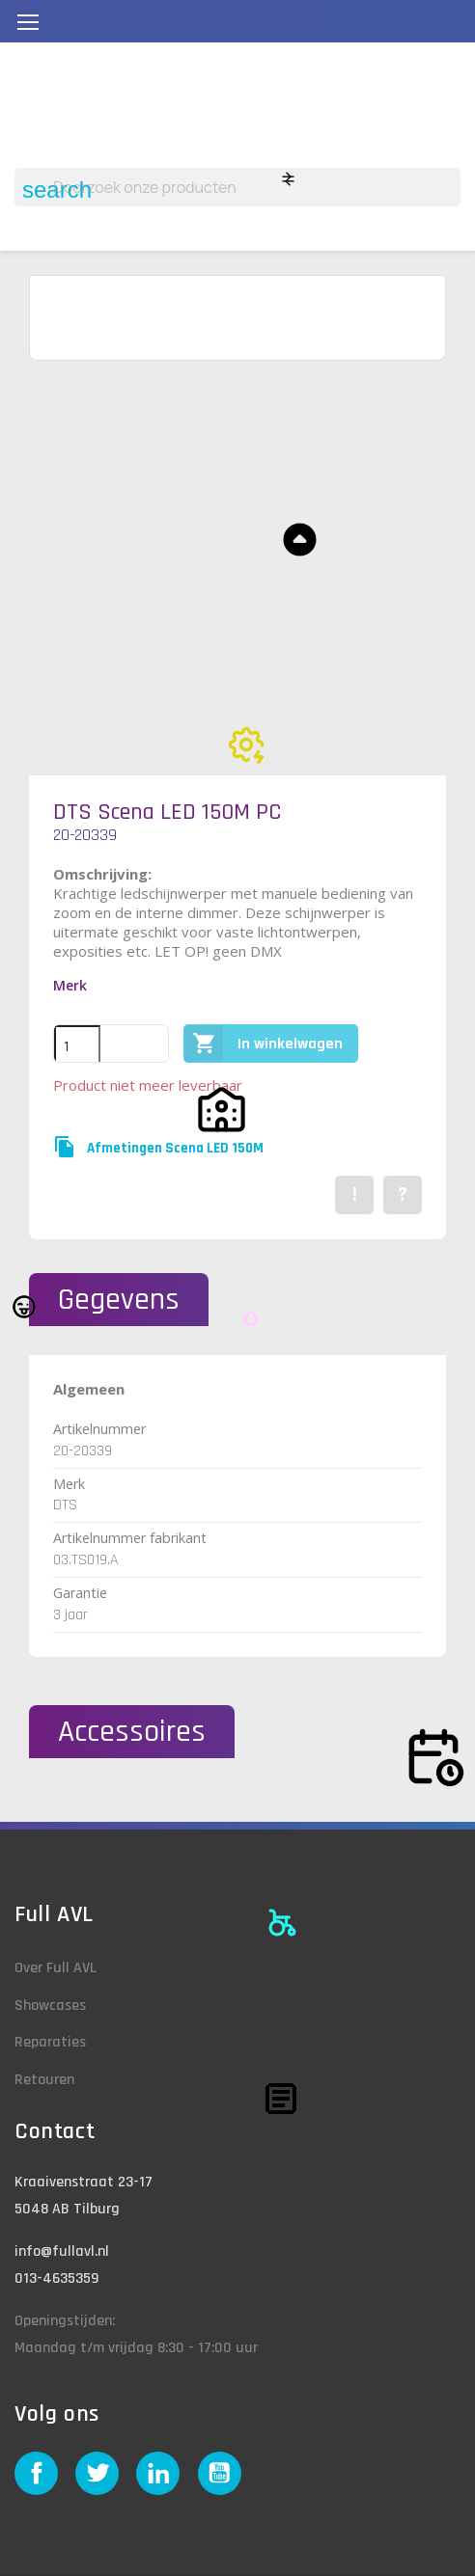 The height and width of the screenshot is (2576, 475). What do you see at coordinates (288, 178) in the screenshot?
I see `indicates a railway or train station` at bounding box center [288, 178].